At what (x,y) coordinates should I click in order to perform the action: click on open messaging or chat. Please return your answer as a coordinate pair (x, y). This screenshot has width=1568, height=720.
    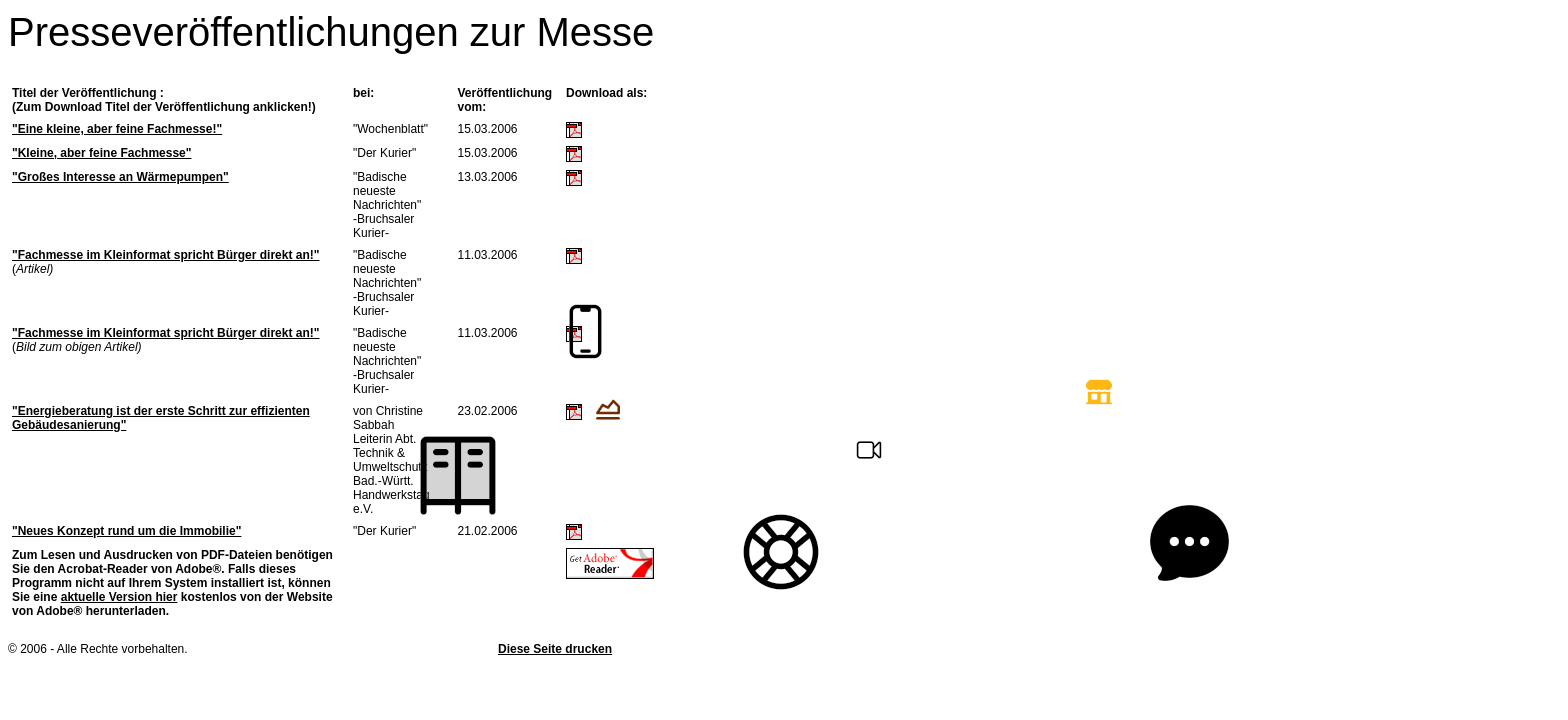
    Looking at the image, I should click on (1189, 541).